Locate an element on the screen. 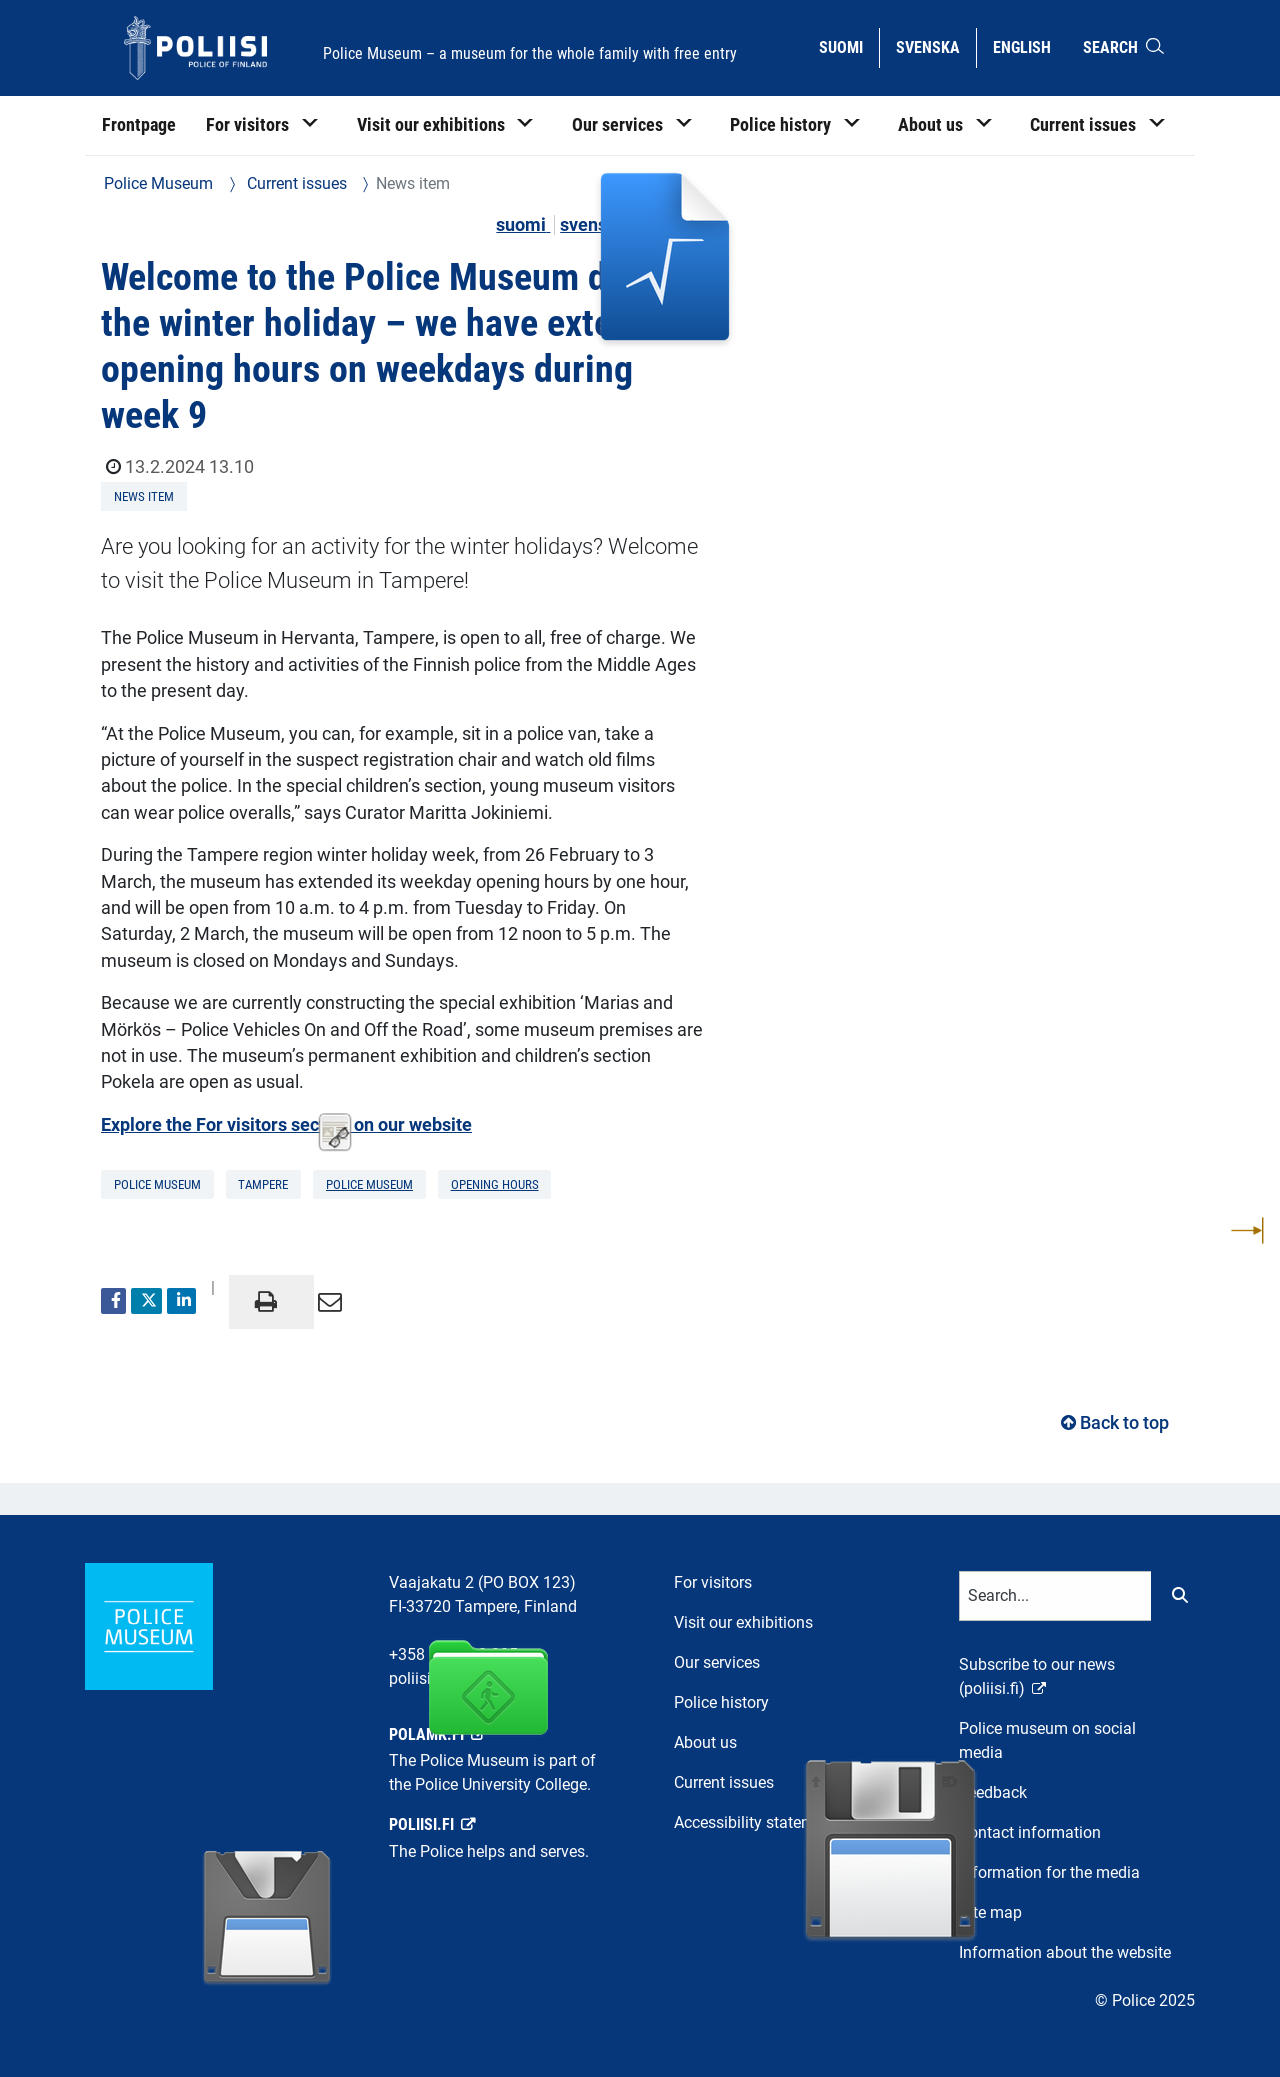 The width and height of the screenshot is (1280, 2077). save the current file or document is located at coordinates (890, 1851).